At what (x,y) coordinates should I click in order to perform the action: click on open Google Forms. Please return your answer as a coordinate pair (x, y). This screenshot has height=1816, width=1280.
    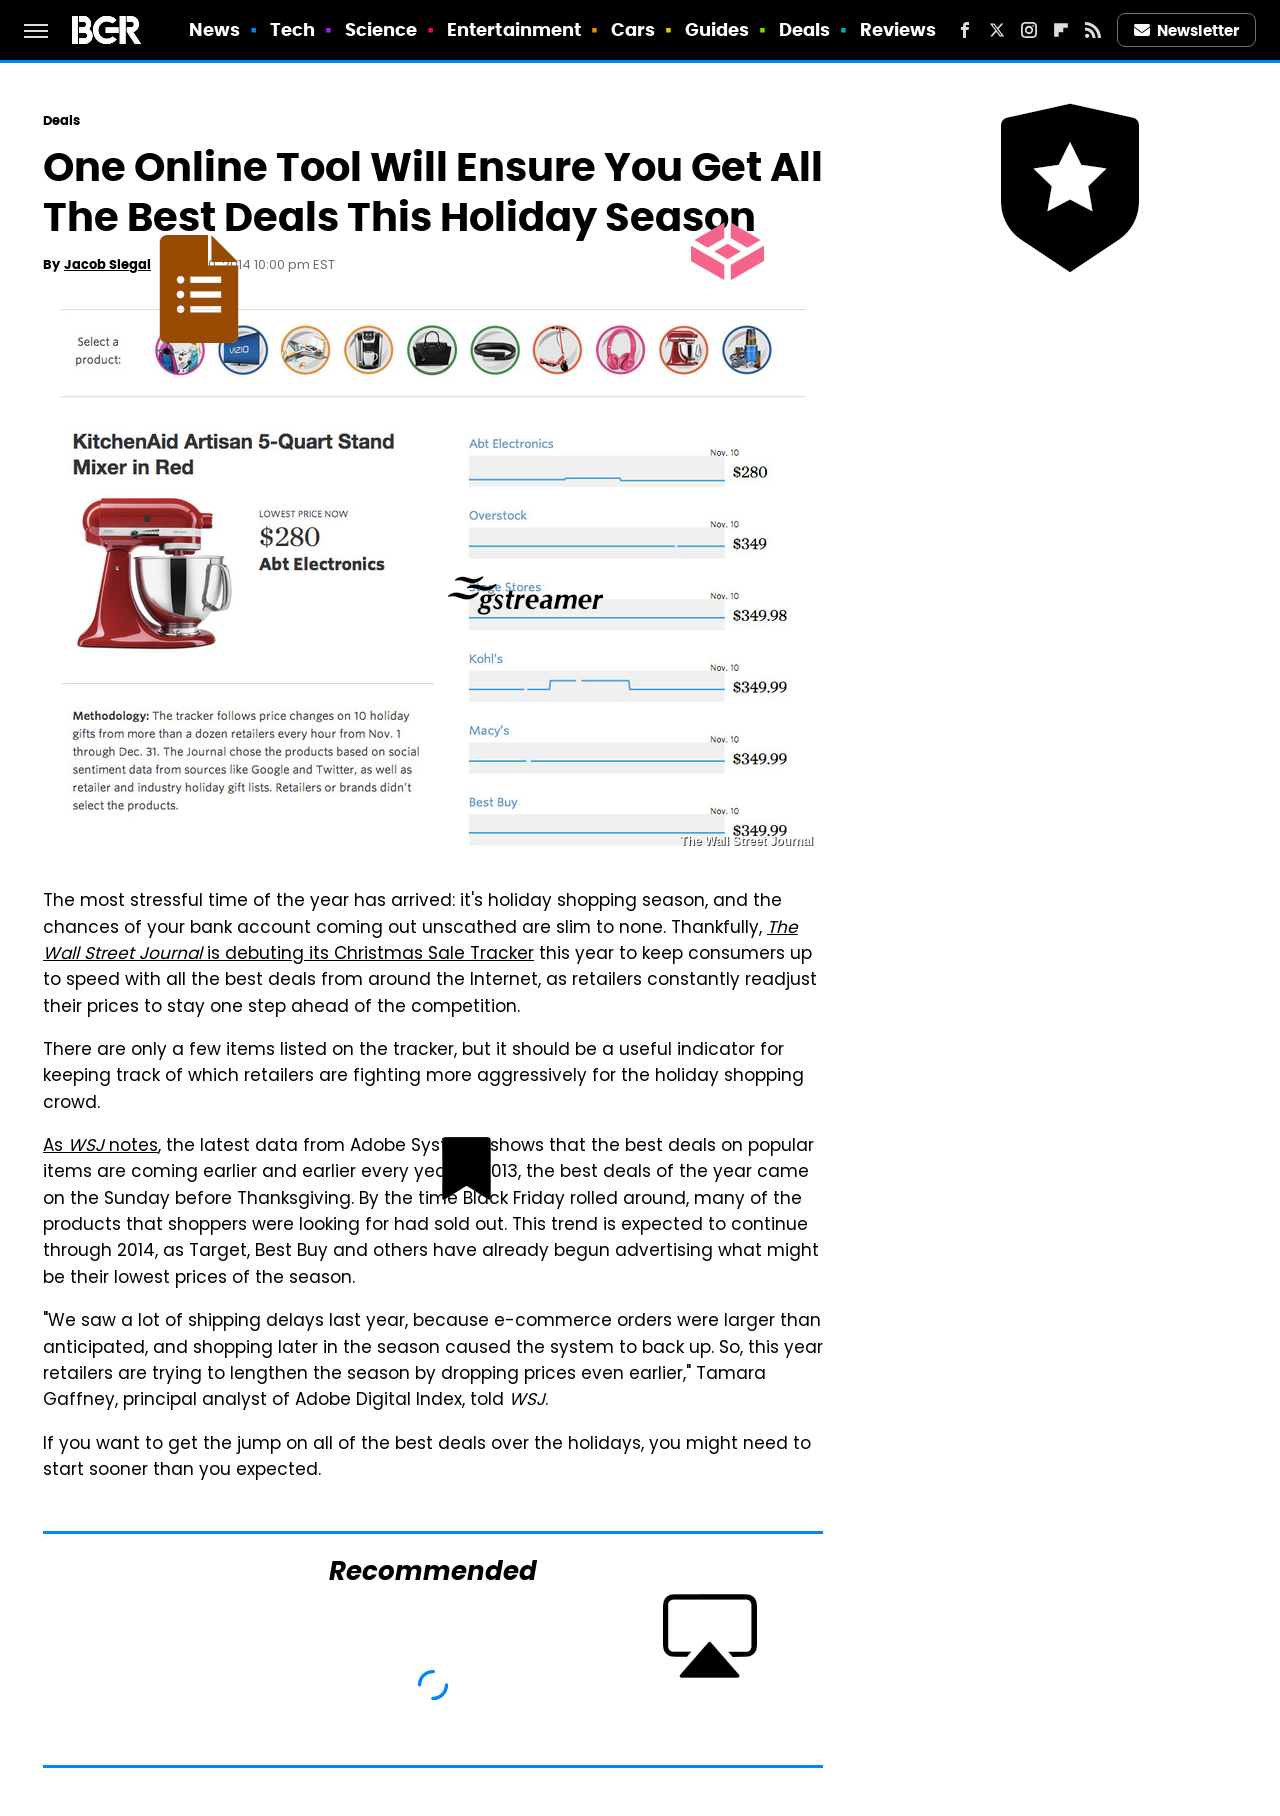
    Looking at the image, I should click on (199, 289).